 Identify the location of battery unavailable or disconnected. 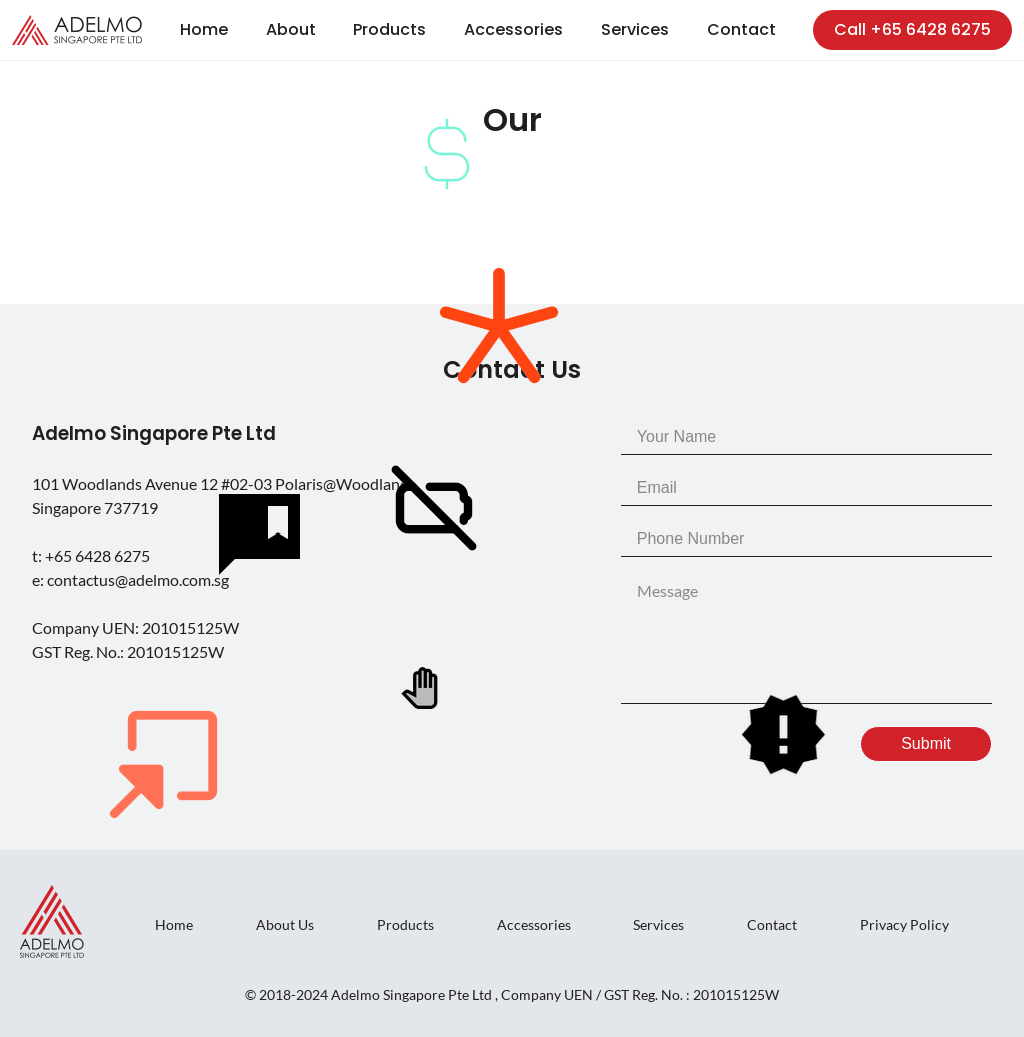
(434, 508).